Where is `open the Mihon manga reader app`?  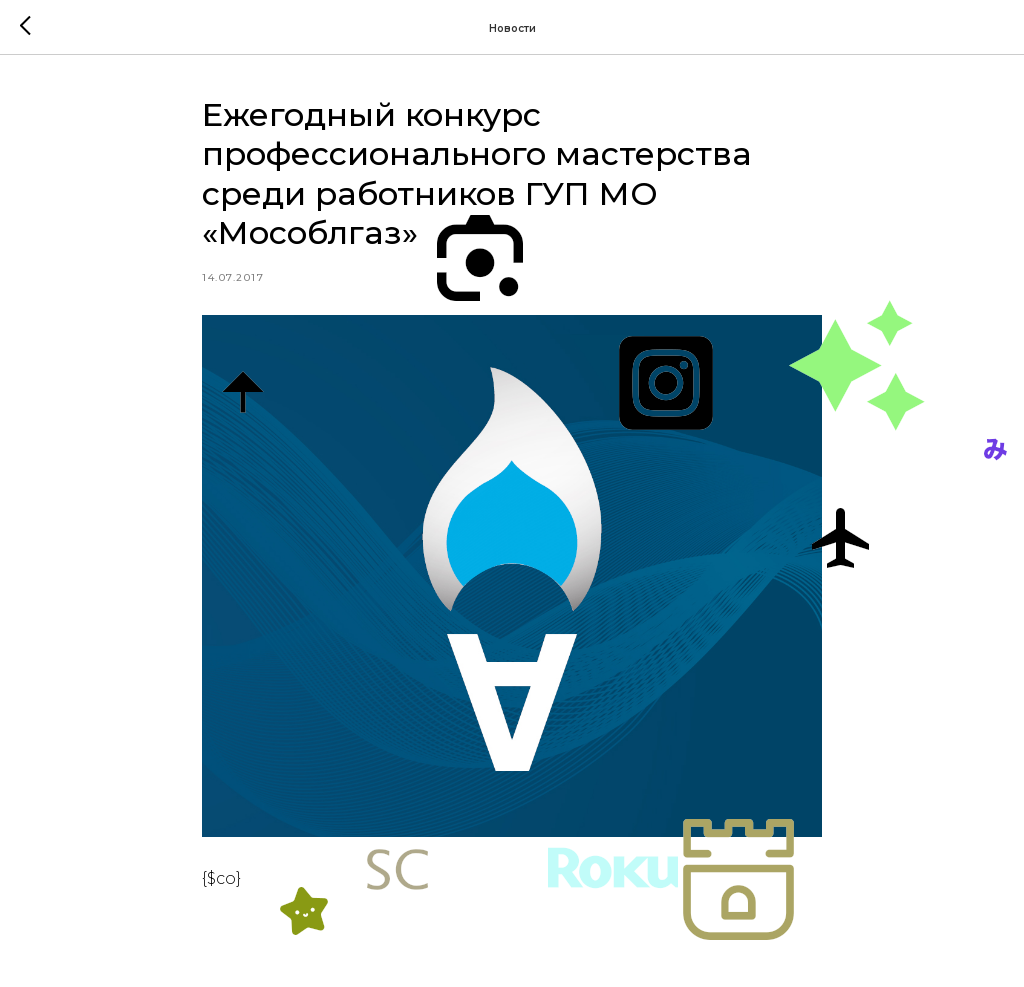
open the Mihon manga reader app is located at coordinates (995, 449).